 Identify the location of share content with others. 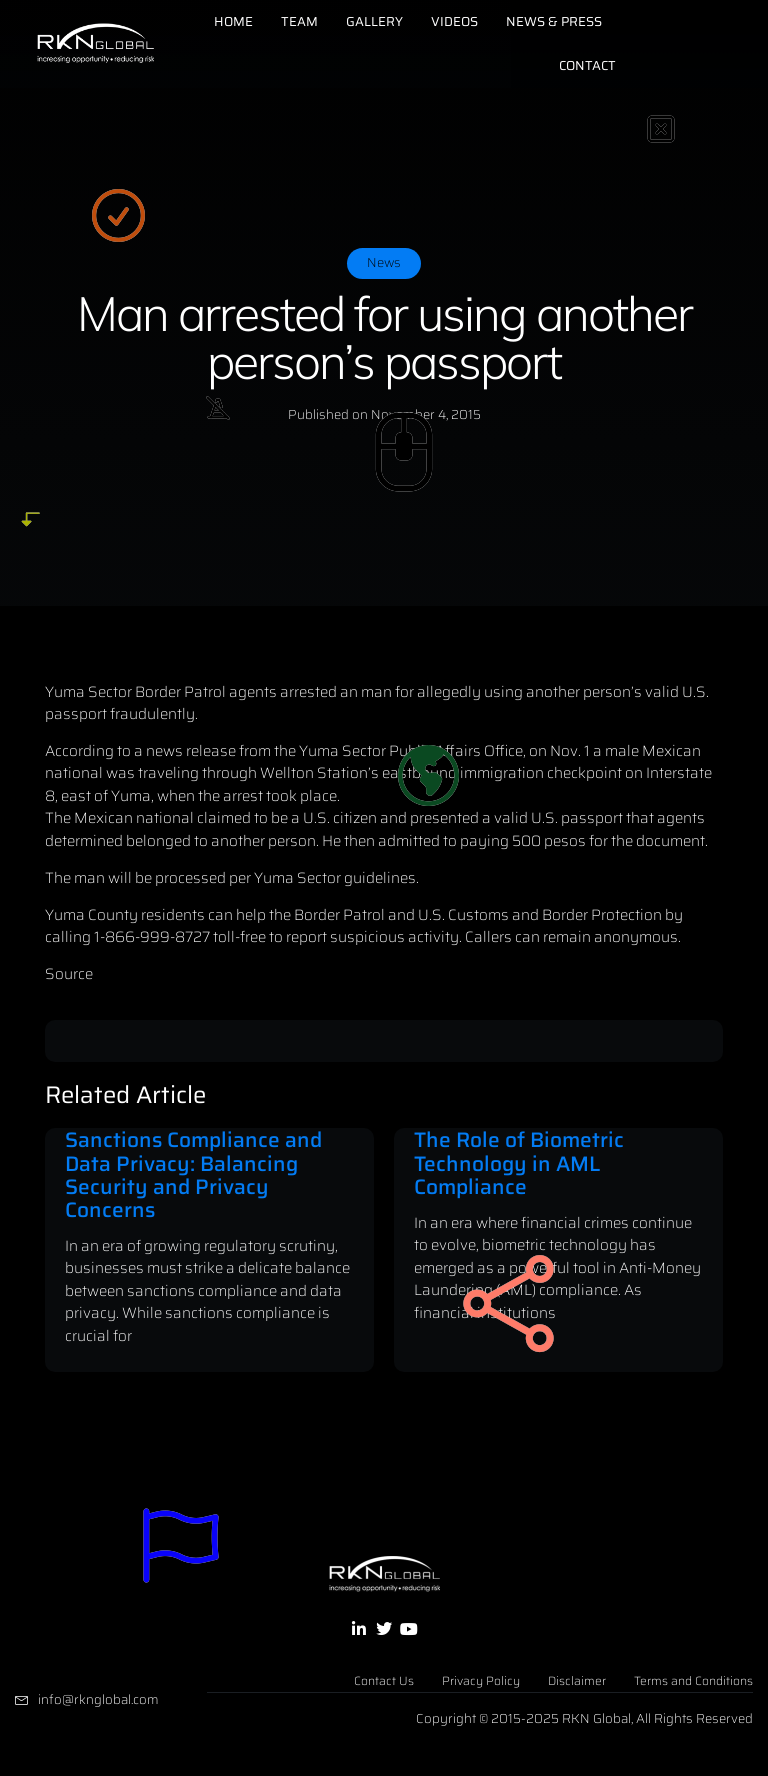
(508, 1303).